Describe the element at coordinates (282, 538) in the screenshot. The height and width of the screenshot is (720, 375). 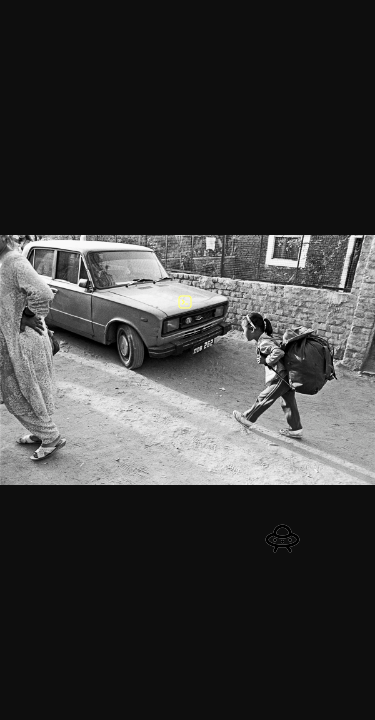
I see `access sci-fi or space-themed content` at that location.